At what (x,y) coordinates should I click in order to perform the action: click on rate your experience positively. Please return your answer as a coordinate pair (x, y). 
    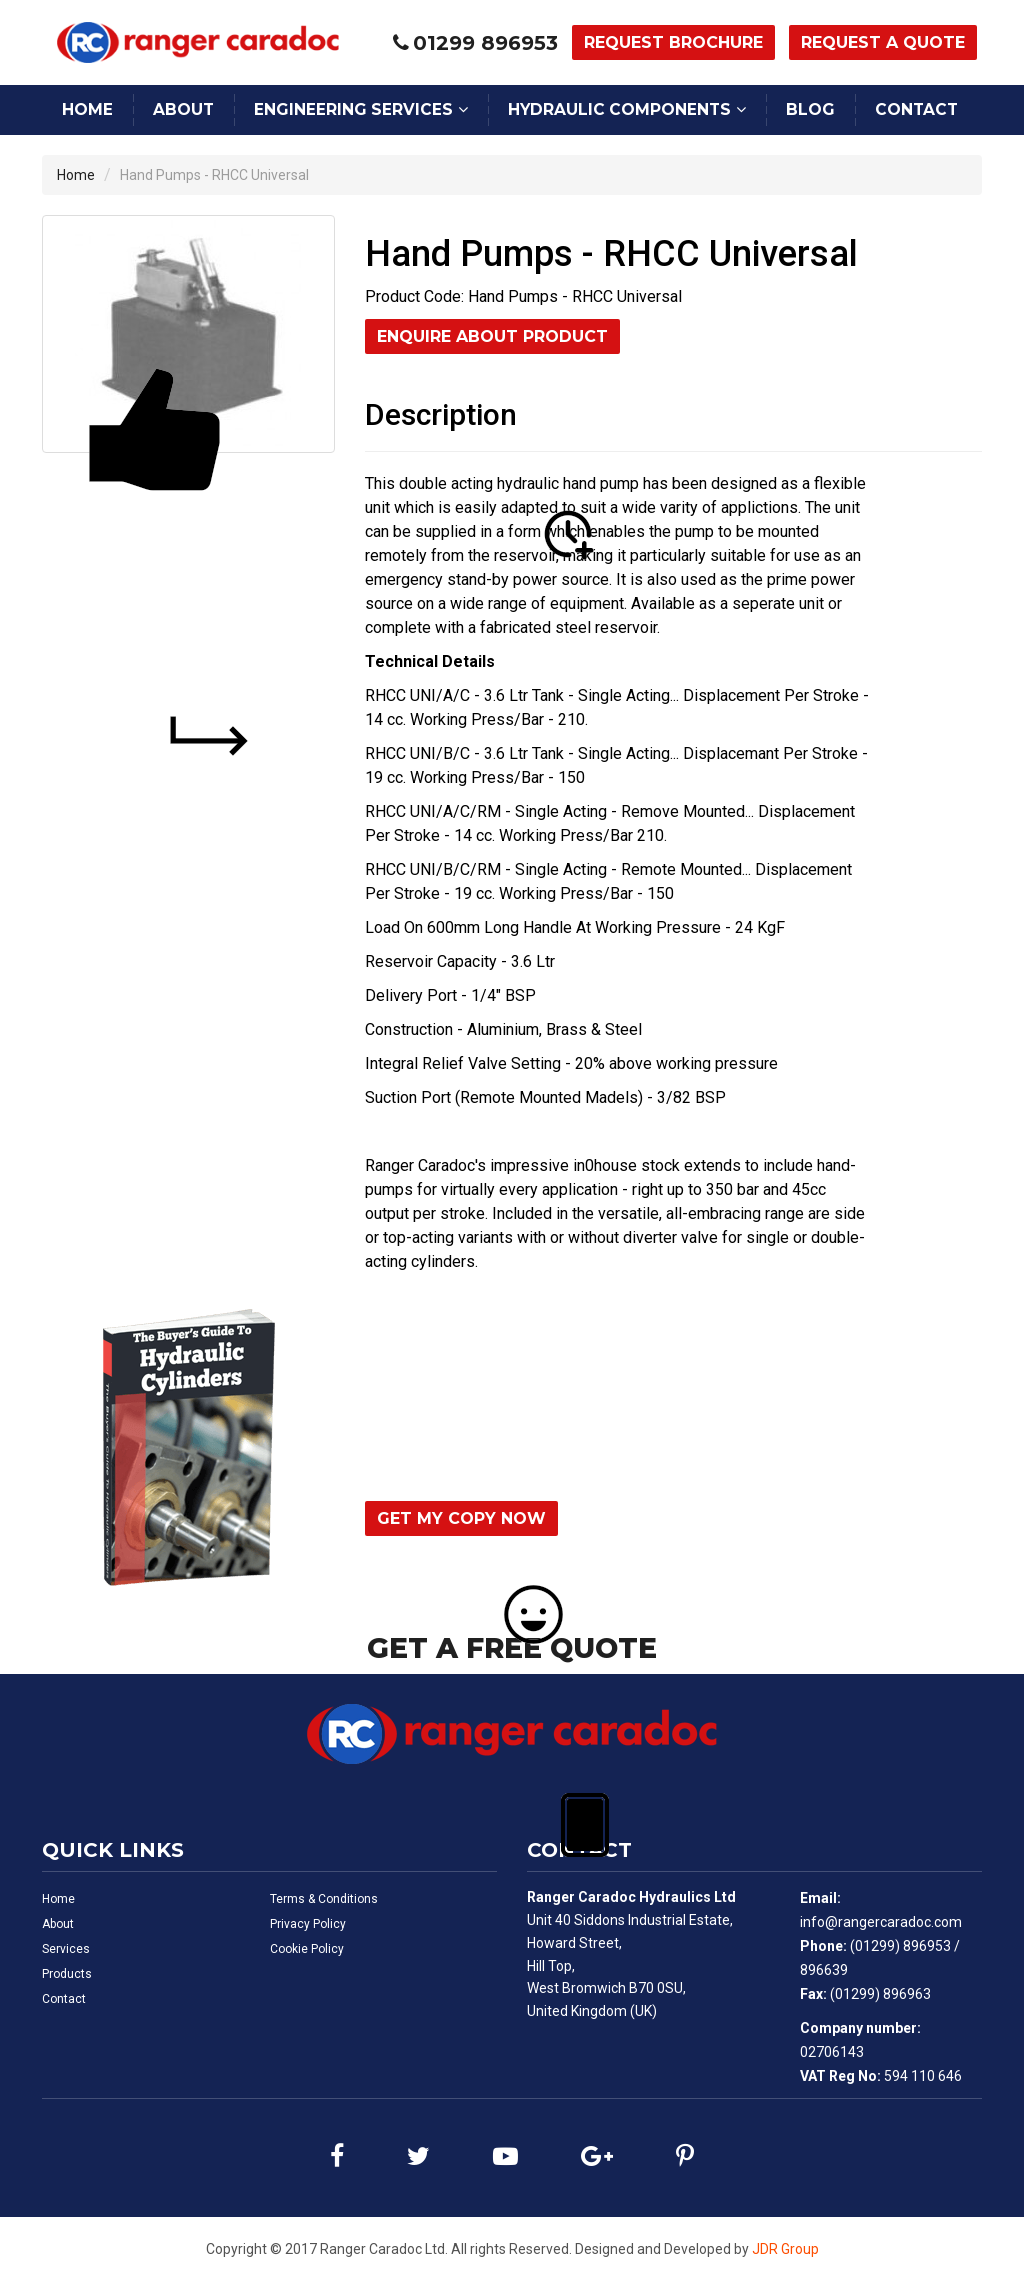
    Looking at the image, I should click on (533, 1614).